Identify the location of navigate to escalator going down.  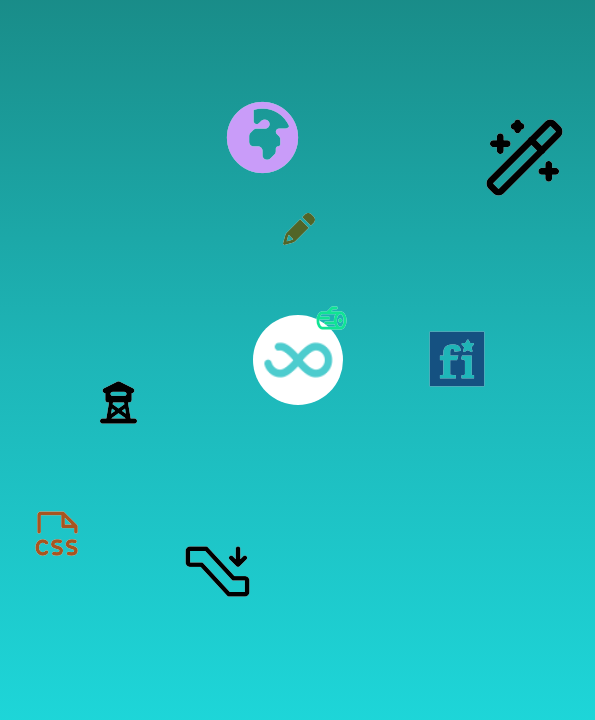
(217, 571).